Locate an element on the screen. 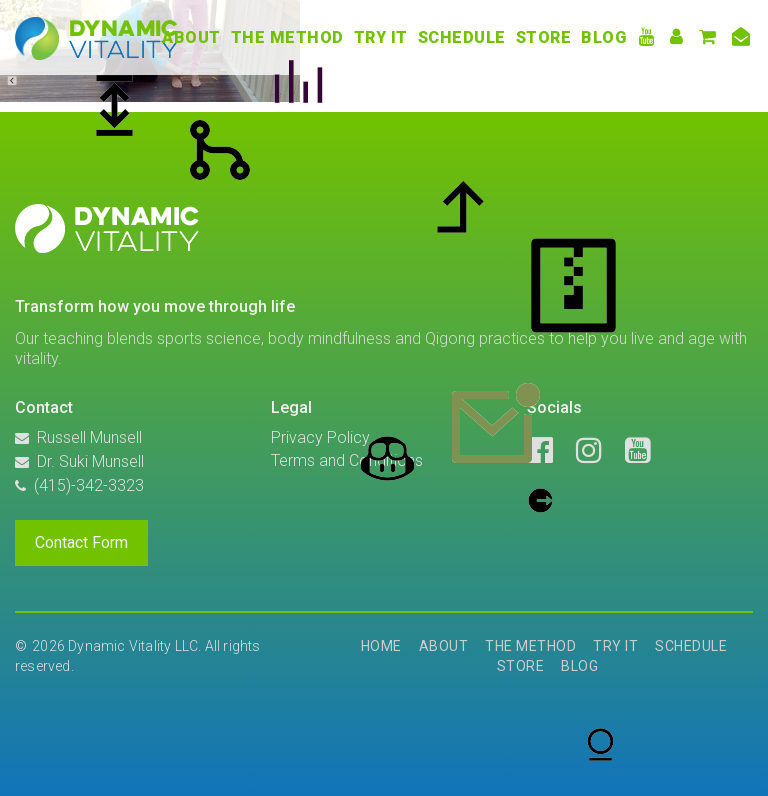 The height and width of the screenshot is (796, 768). log out of your account is located at coordinates (540, 500).